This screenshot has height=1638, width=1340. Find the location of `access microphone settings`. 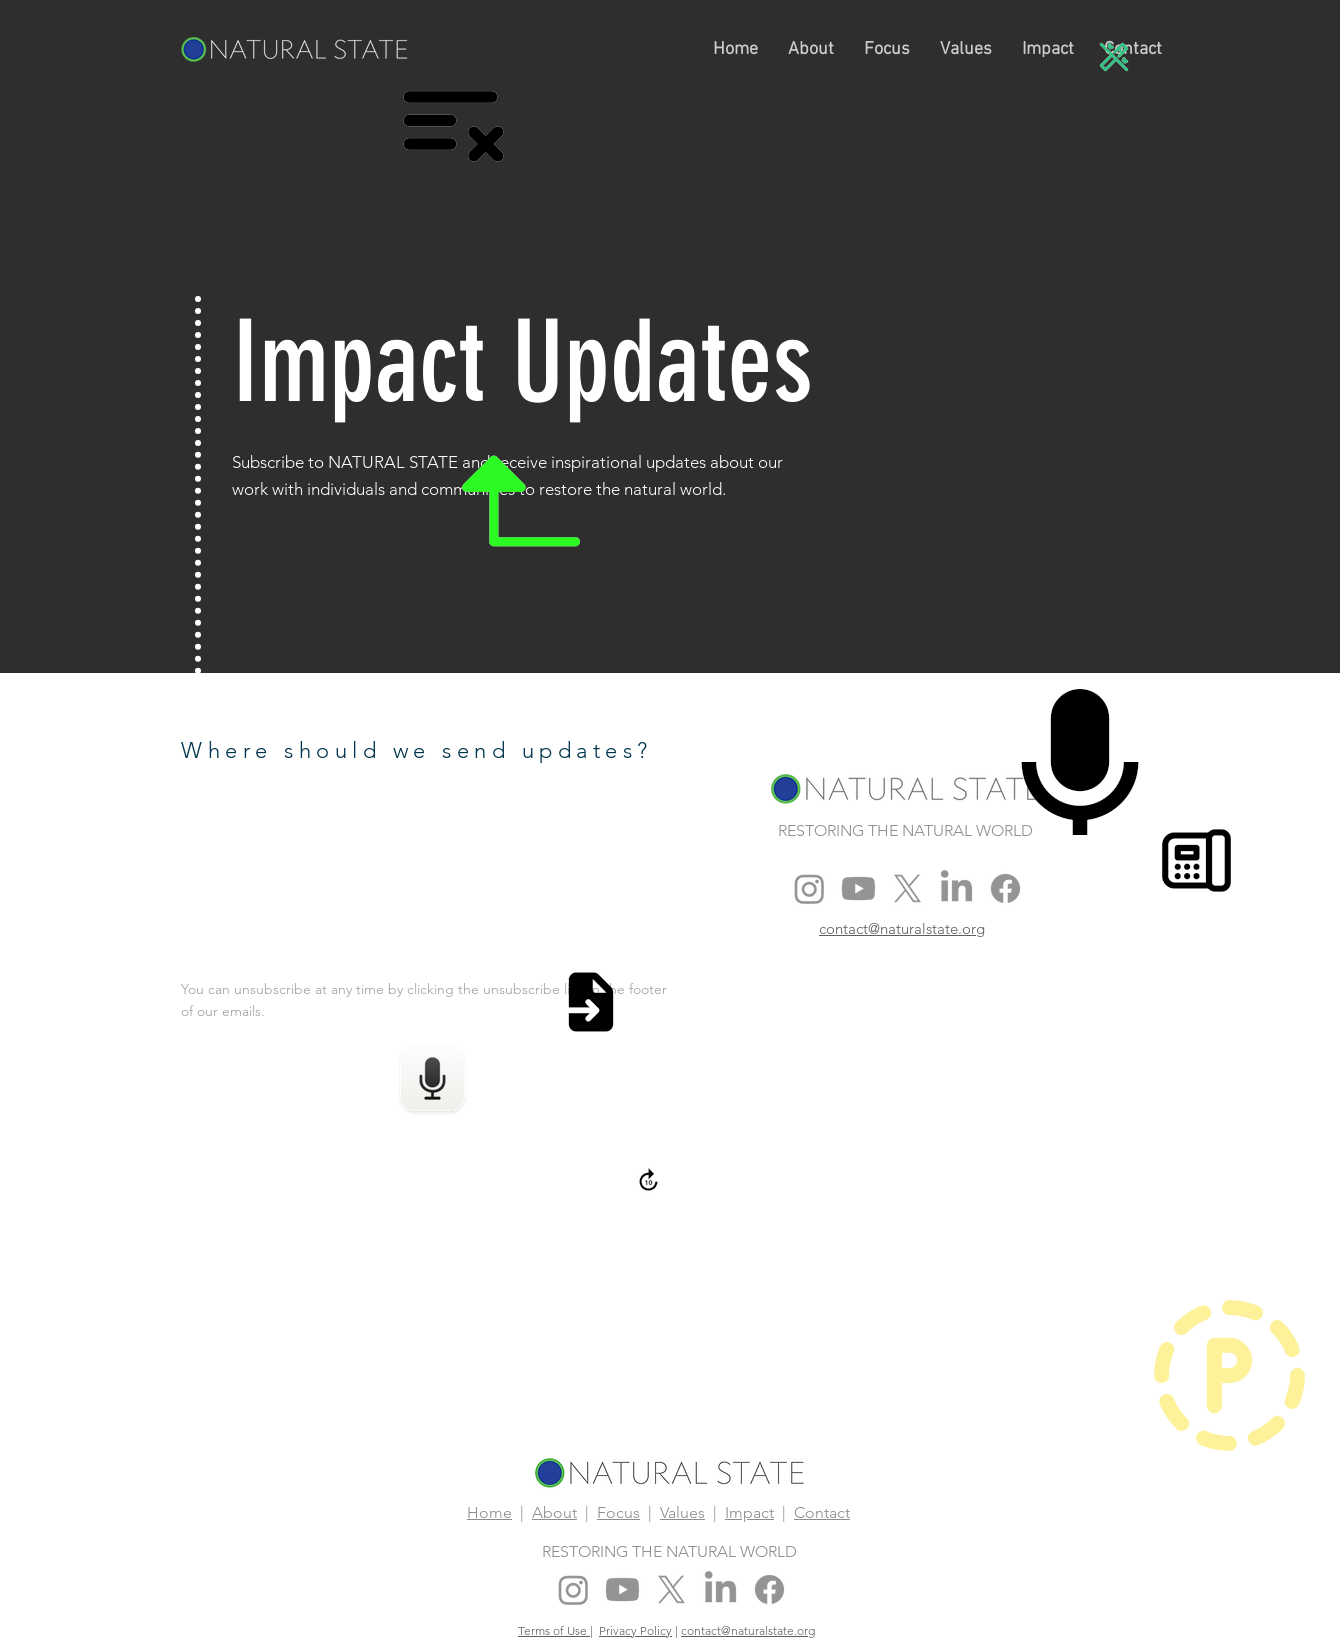

access microphone settings is located at coordinates (432, 1078).